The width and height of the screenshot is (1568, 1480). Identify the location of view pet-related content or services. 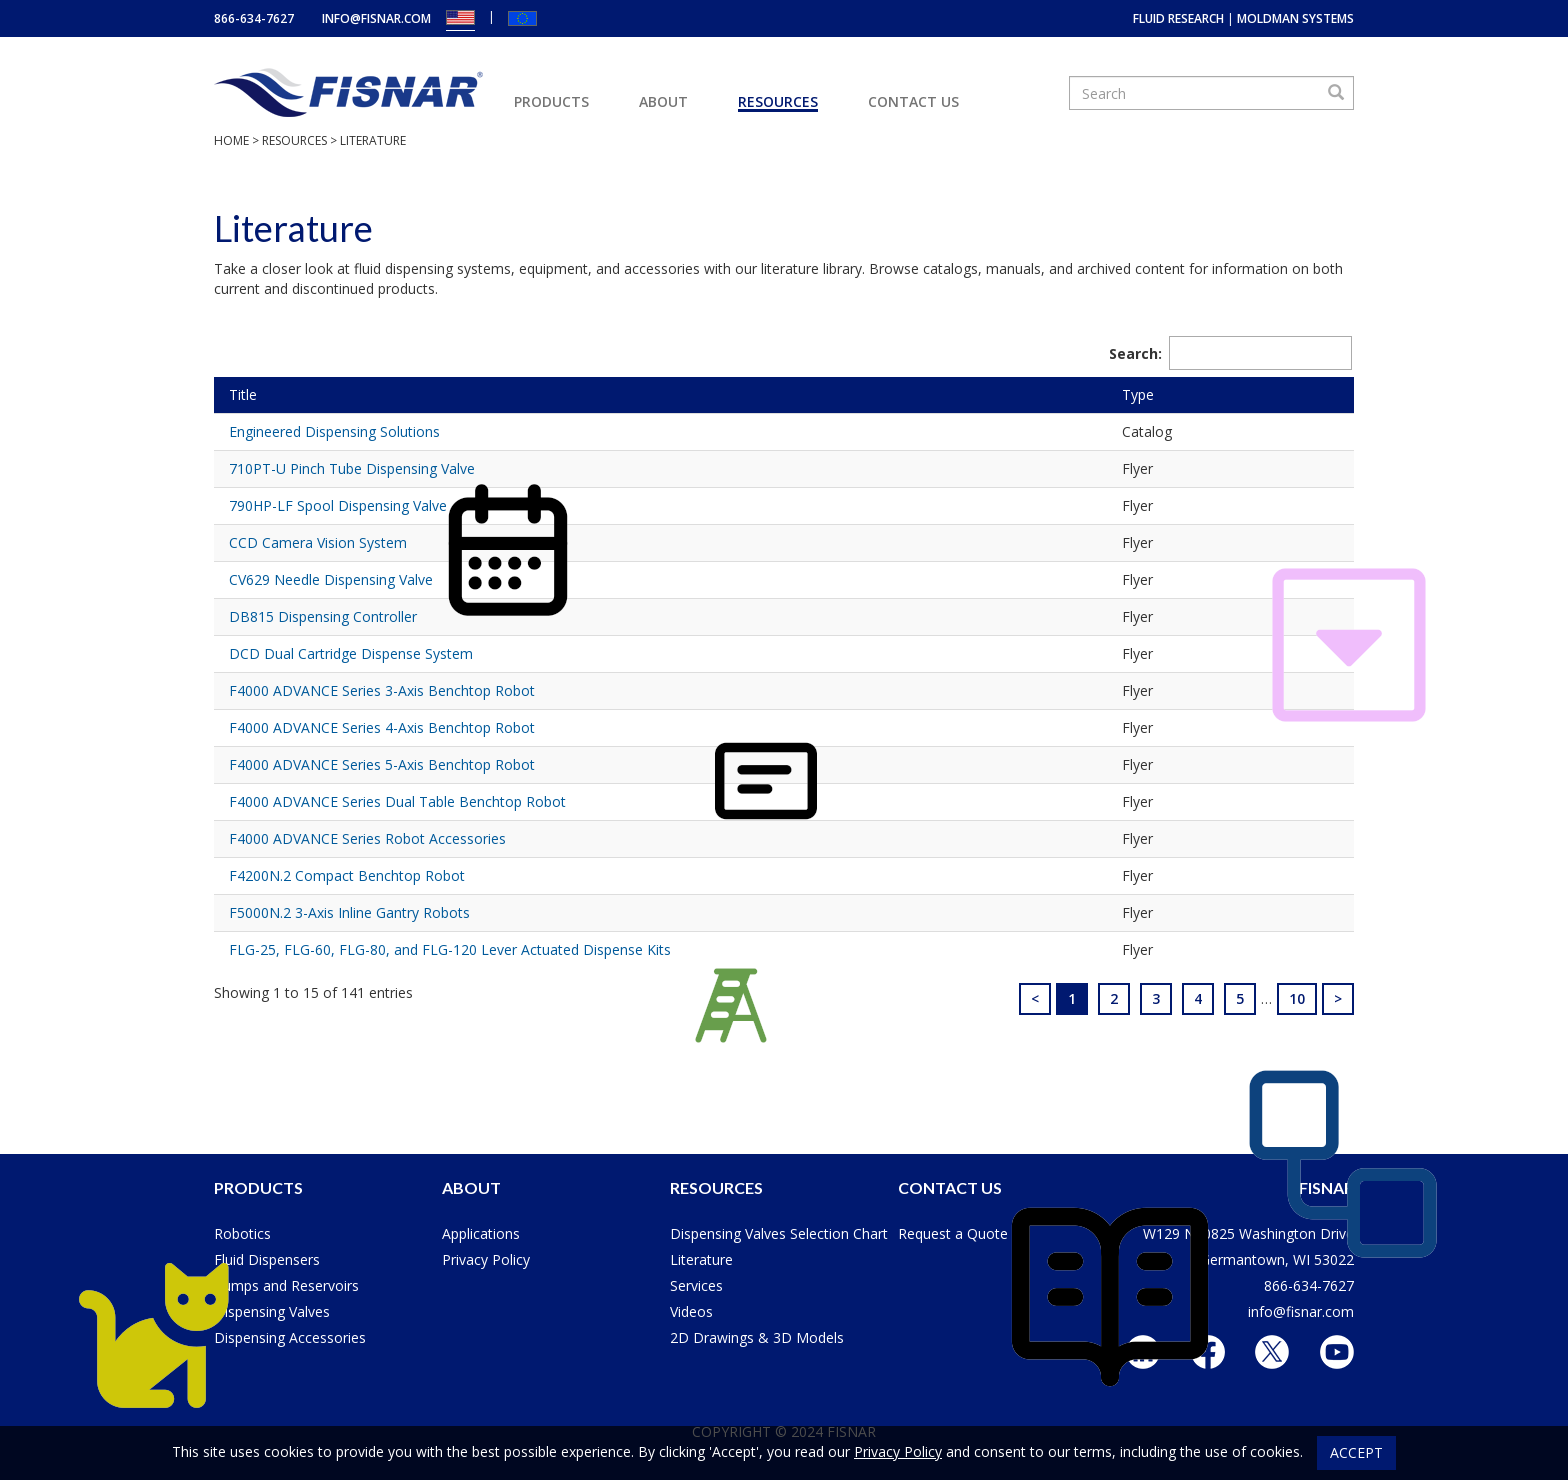
(151, 1335).